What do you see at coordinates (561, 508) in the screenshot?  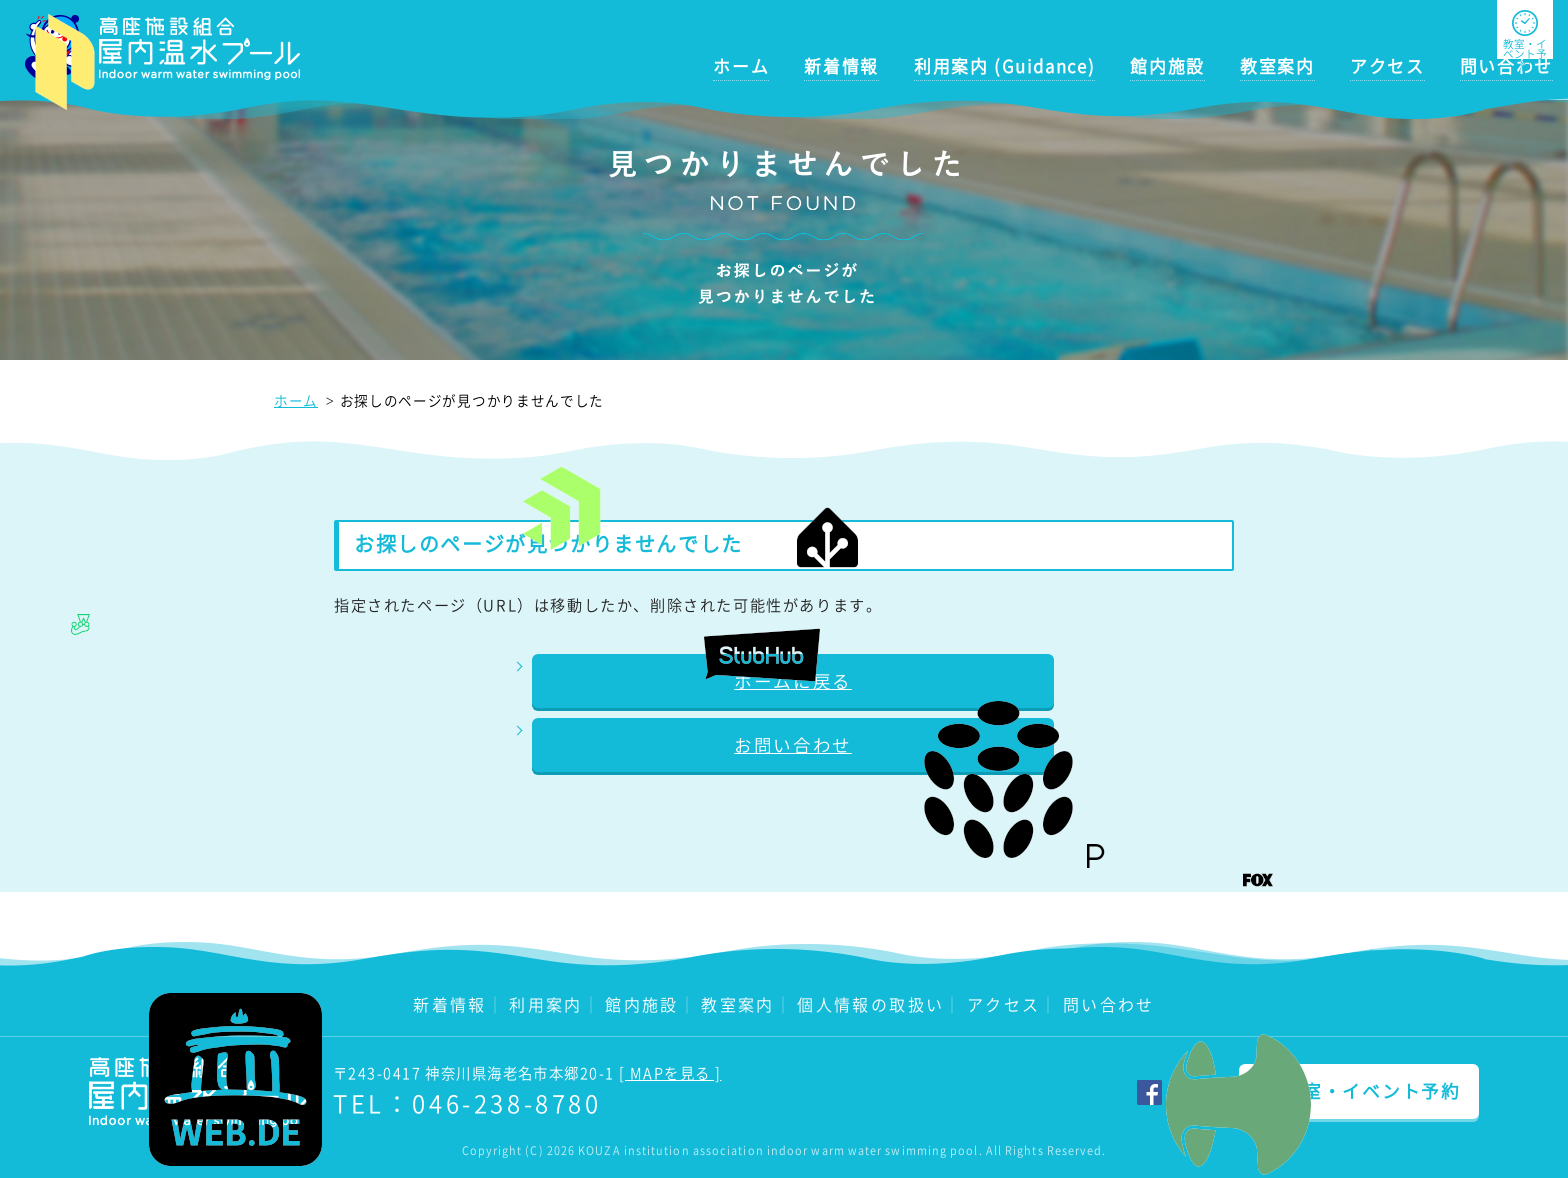 I see `progress software company logo` at bounding box center [561, 508].